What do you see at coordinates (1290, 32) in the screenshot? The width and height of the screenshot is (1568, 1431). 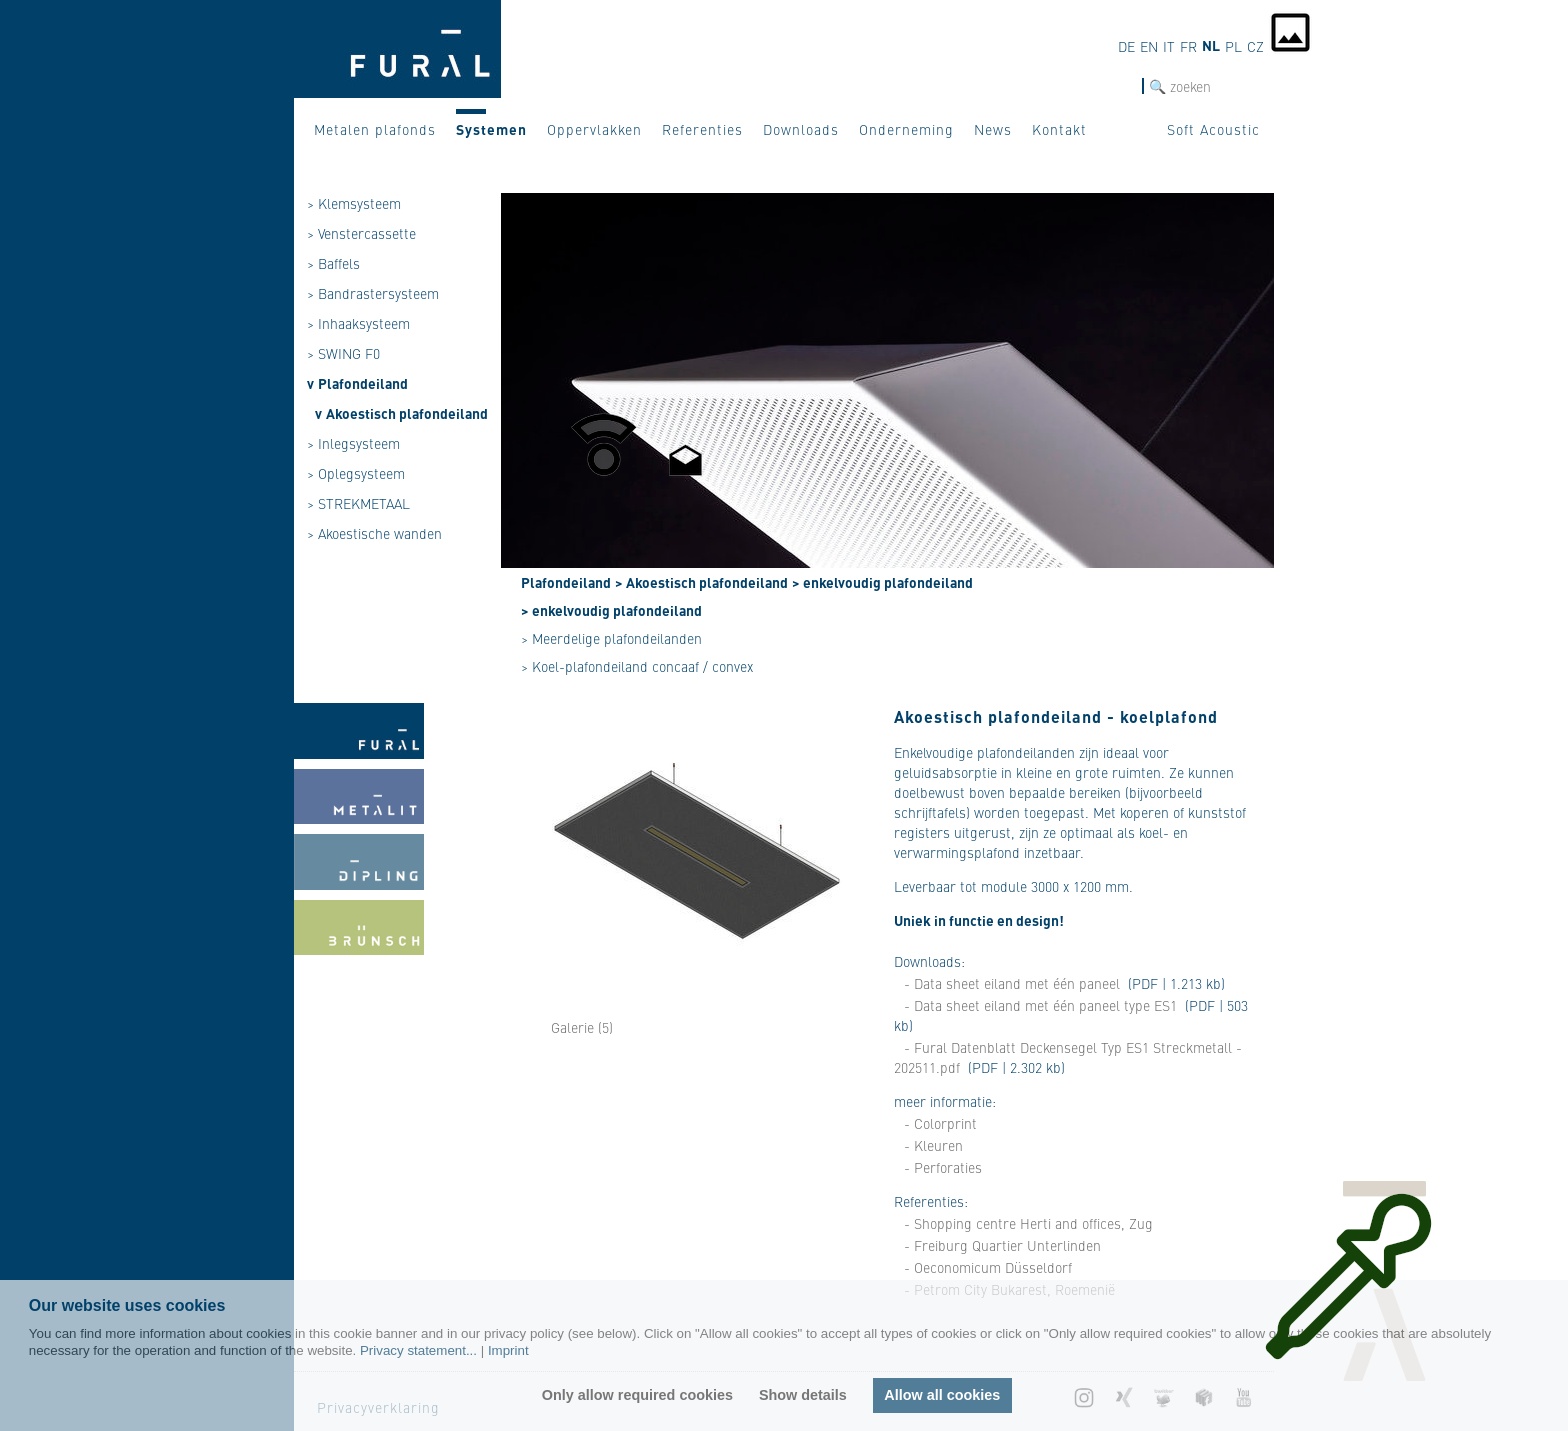 I see `view photos or images` at bounding box center [1290, 32].